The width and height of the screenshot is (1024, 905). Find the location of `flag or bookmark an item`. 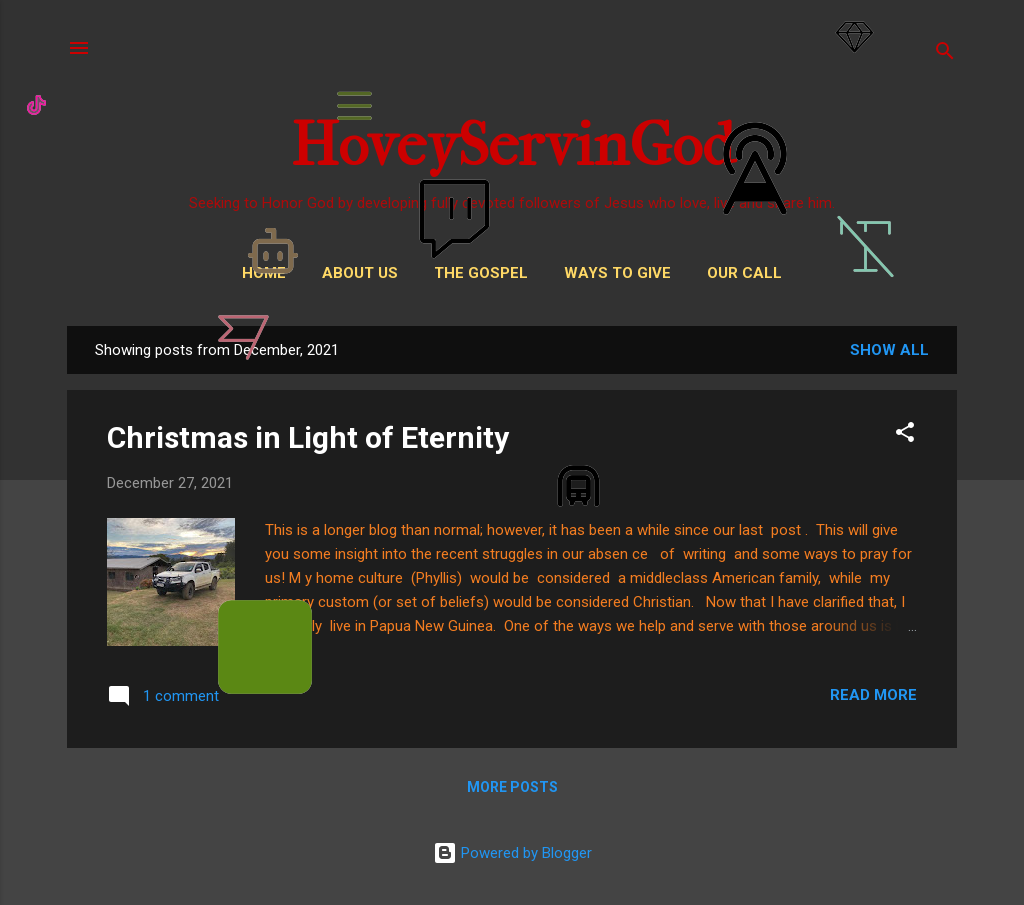

flag or bookmark an item is located at coordinates (241, 334).